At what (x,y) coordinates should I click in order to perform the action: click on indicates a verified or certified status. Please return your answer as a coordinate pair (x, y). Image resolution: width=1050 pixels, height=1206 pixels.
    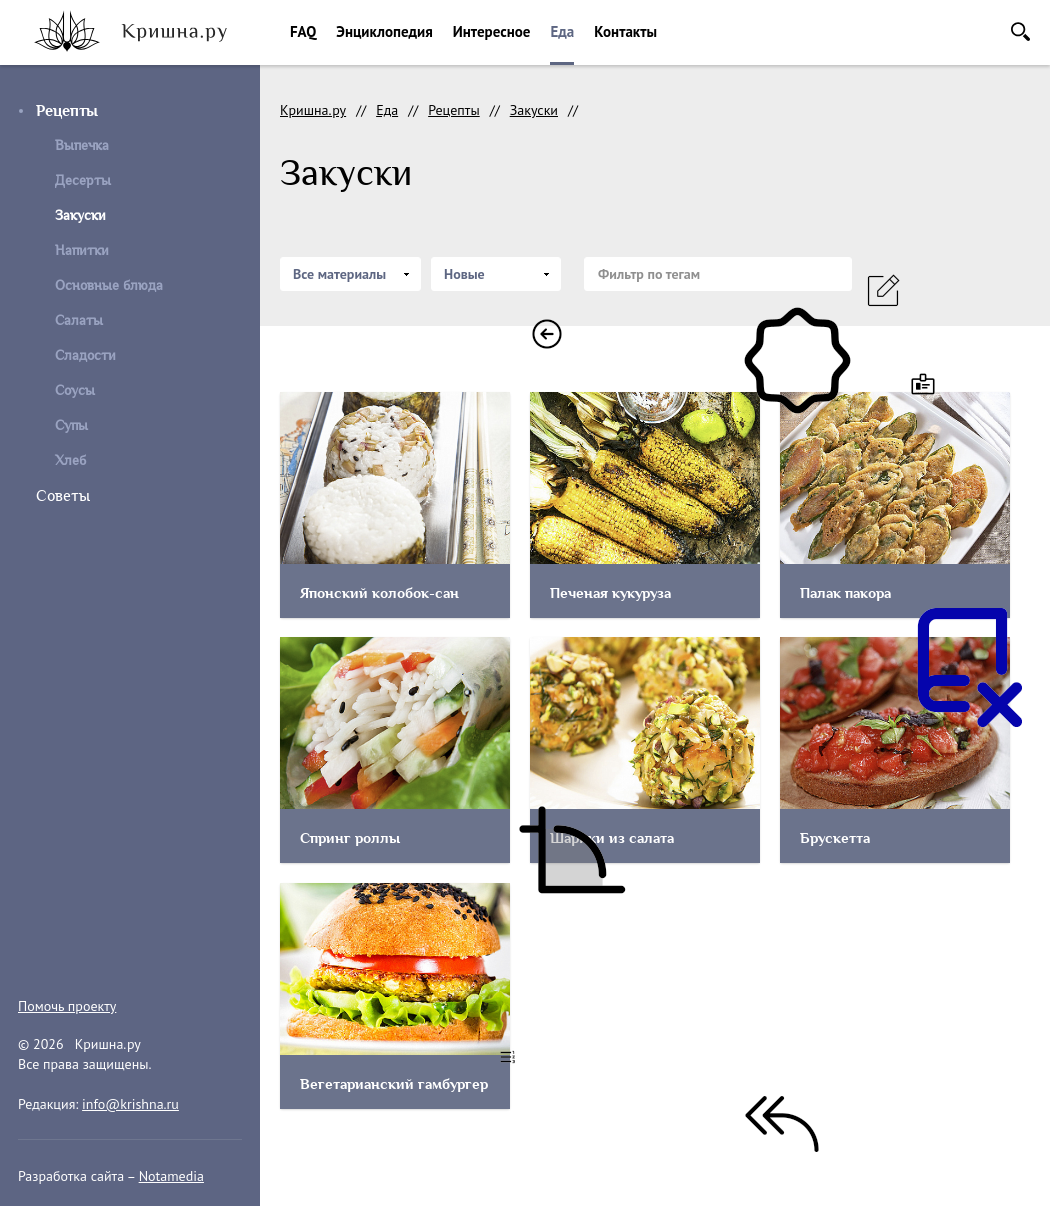
    Looking at the image, I should click on (797, 360).